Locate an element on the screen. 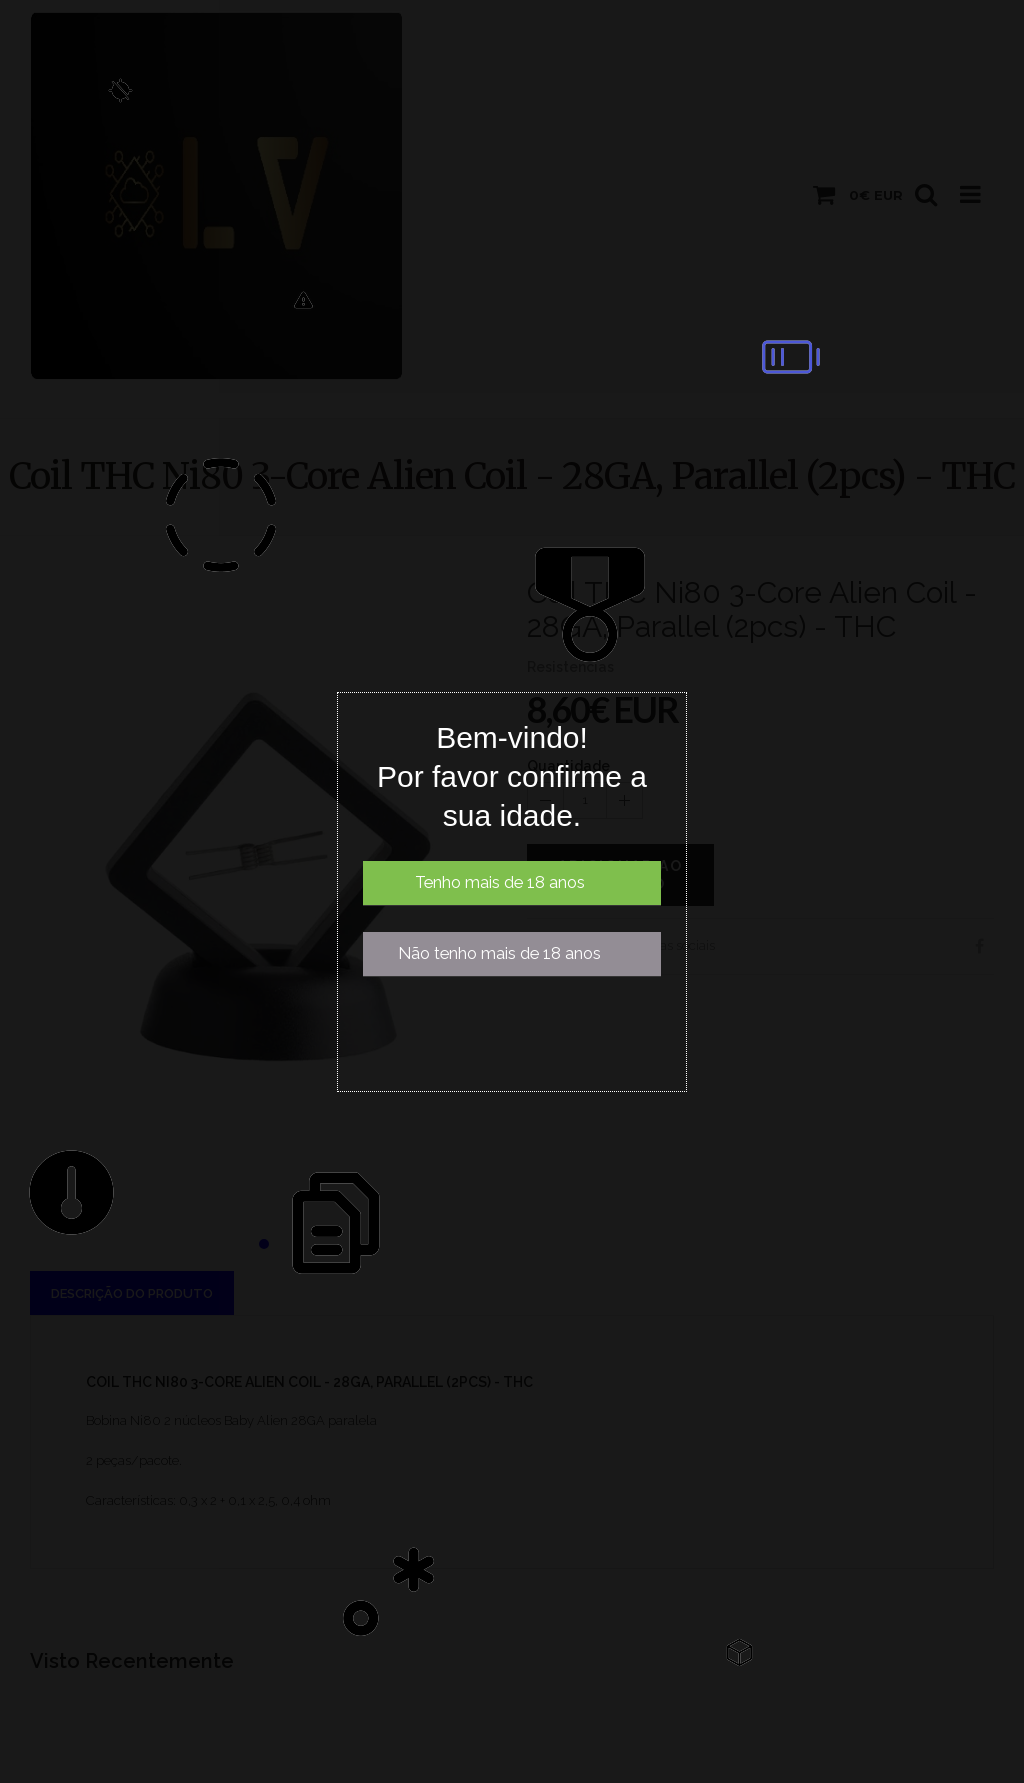 The height and width of the screenshot is (1783, 1024). view current speed or performance metrics is located at coordinates (71, 1192).